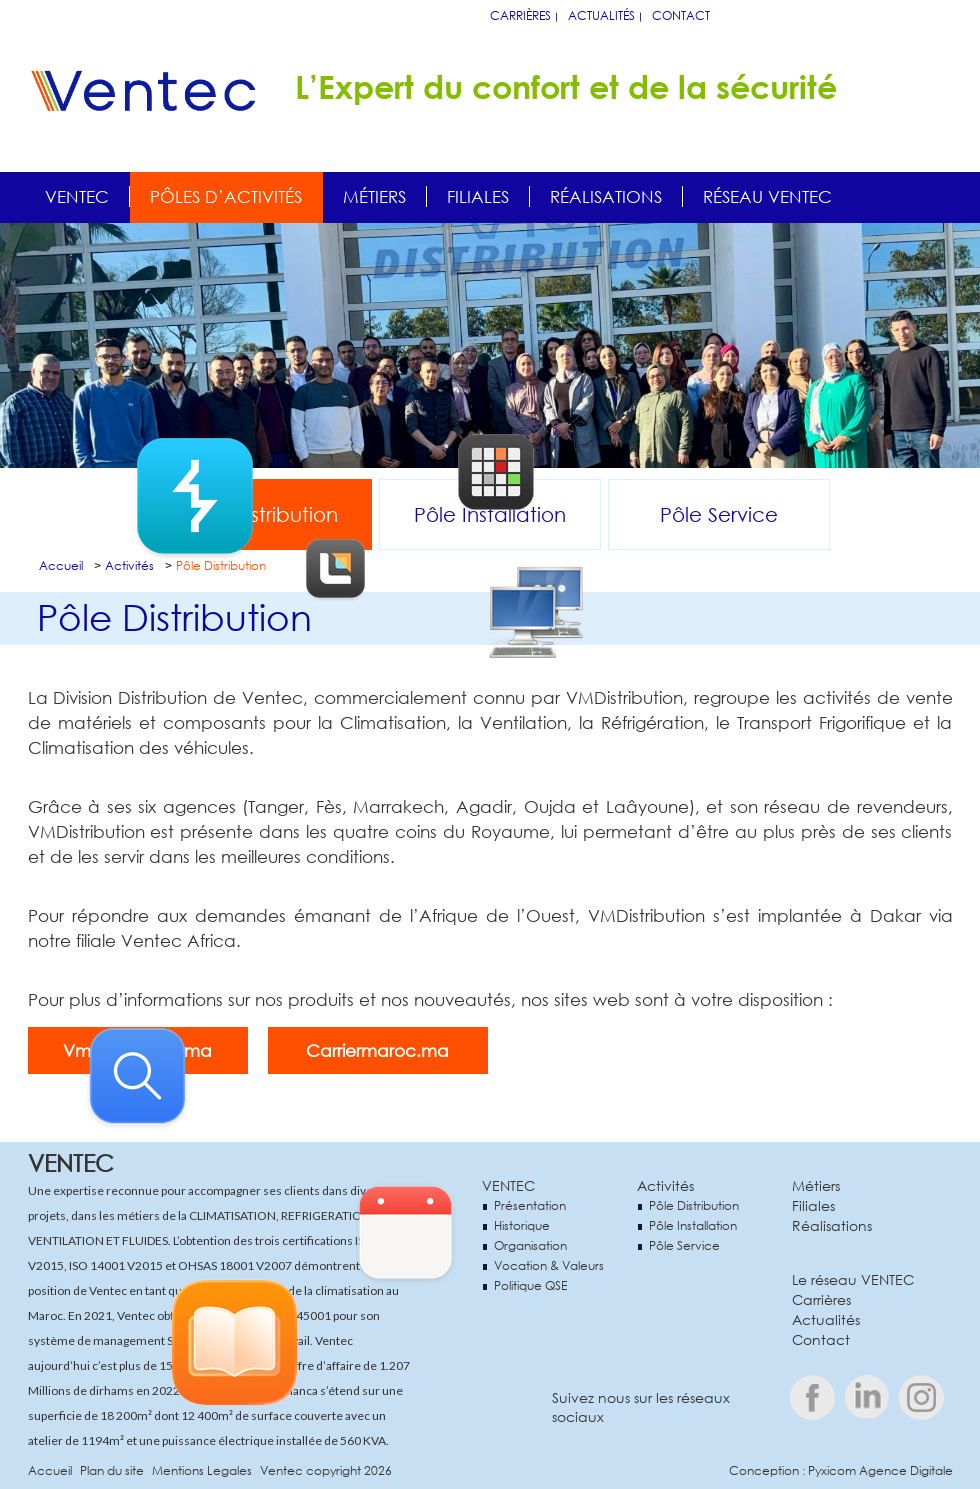  What do you see at coordinates (137, 1077) in the screenshot?
I see `open search preferences or settings` at bounding box center [137, 1077].